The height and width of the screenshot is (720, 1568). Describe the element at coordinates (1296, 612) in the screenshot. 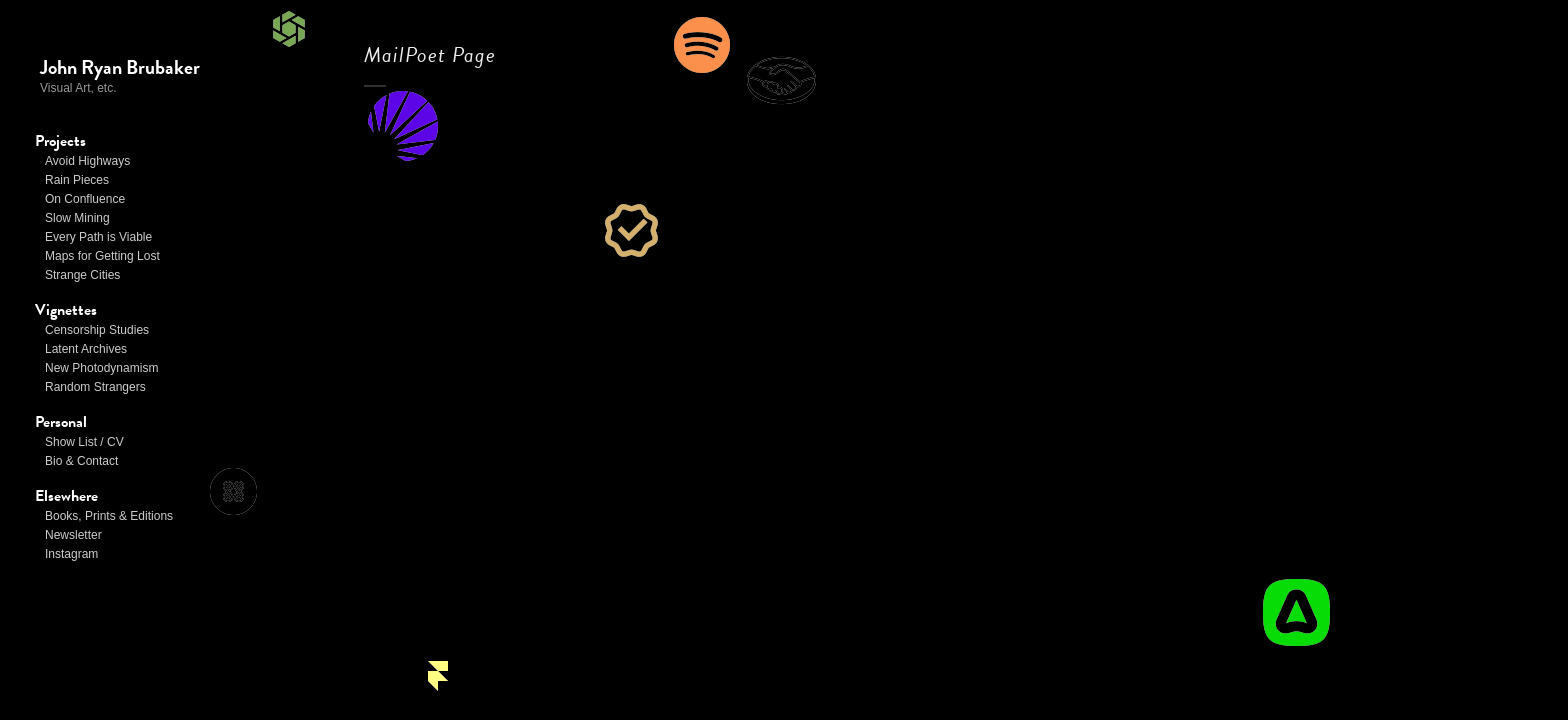

I see `AdonisJS framework logo` at that location.